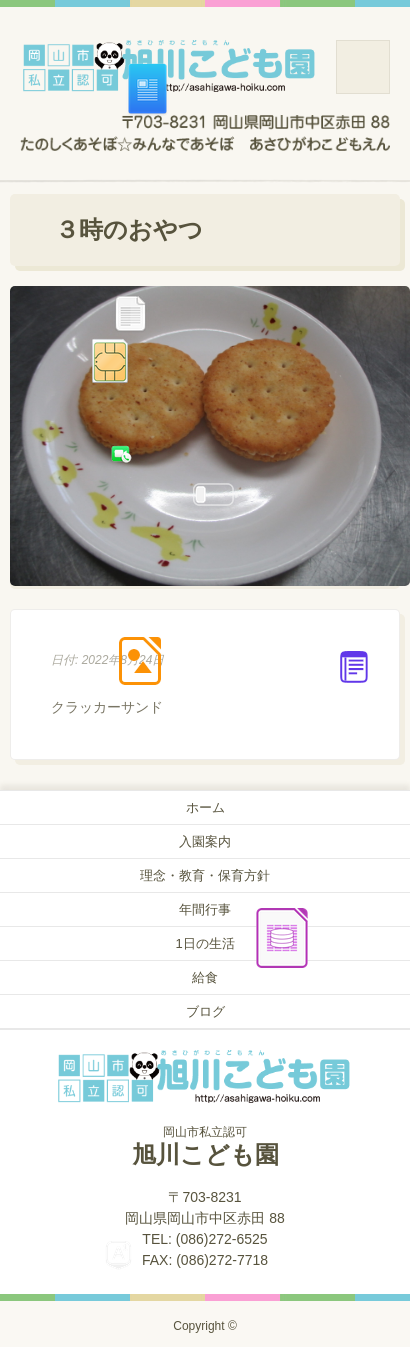 This screenshot has height=1347, width=410. Describe the element at coordinates (147, 89) in the screenshot. I see `microsoft word template file` at that location.